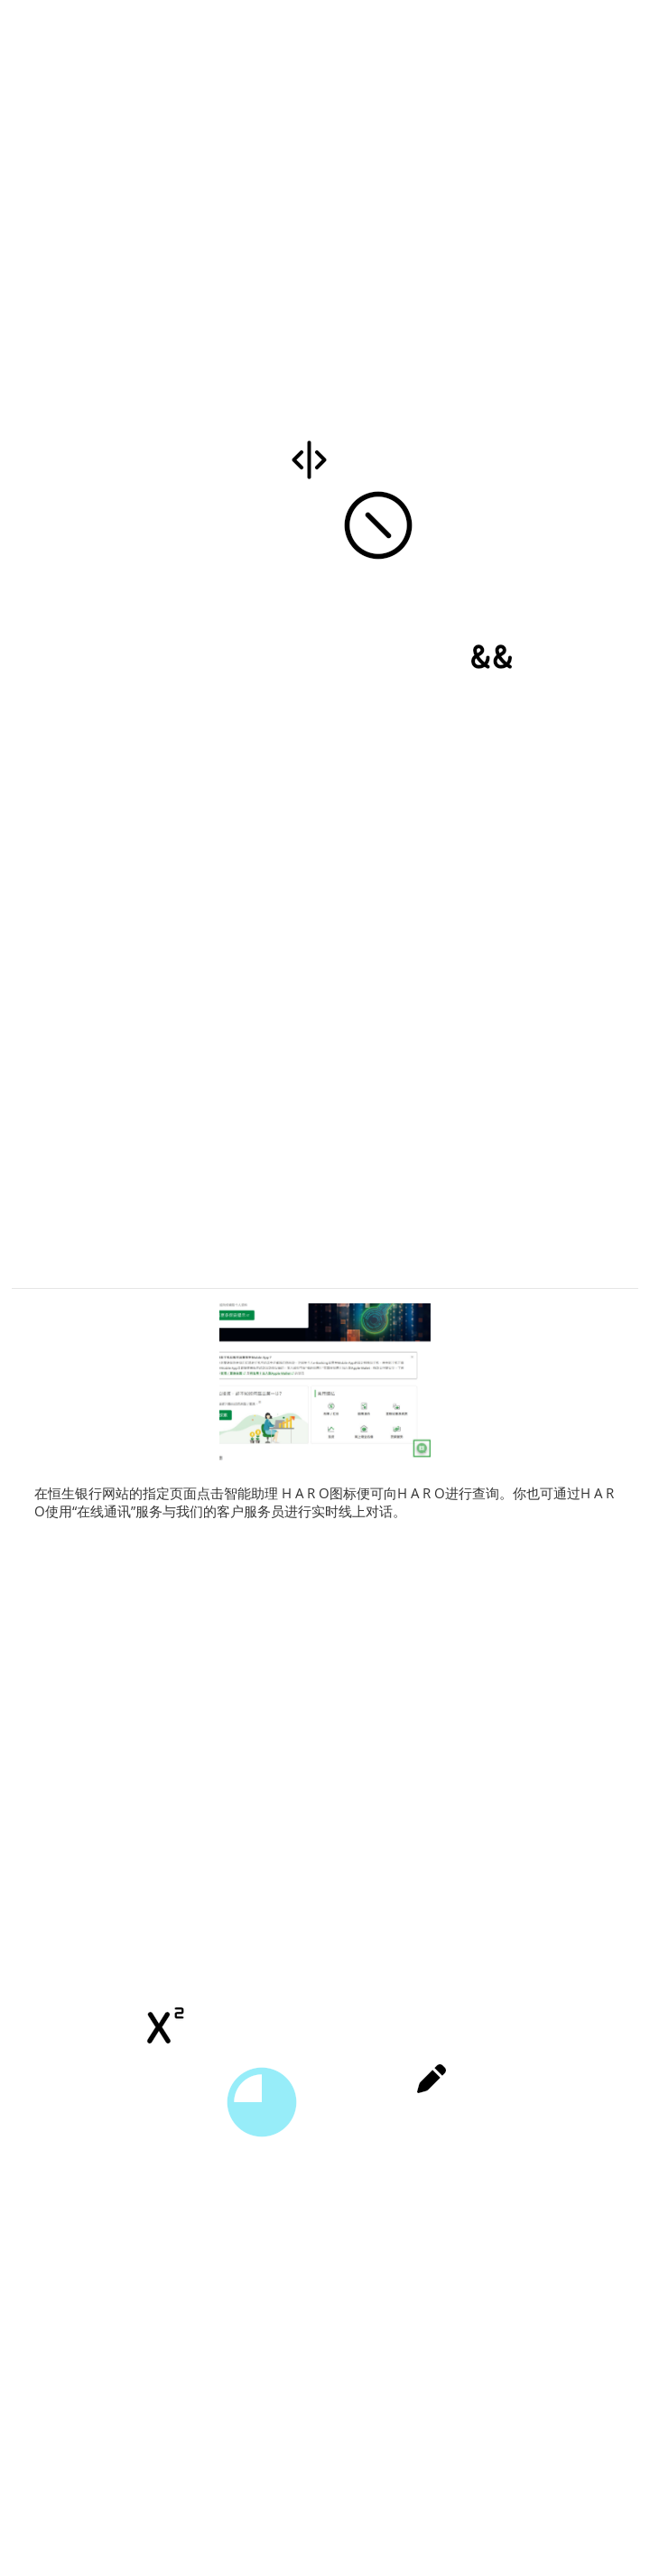 The image size is (650, 2576). I want to click on indicates a prohibited or restricted action, so click(378, 525).